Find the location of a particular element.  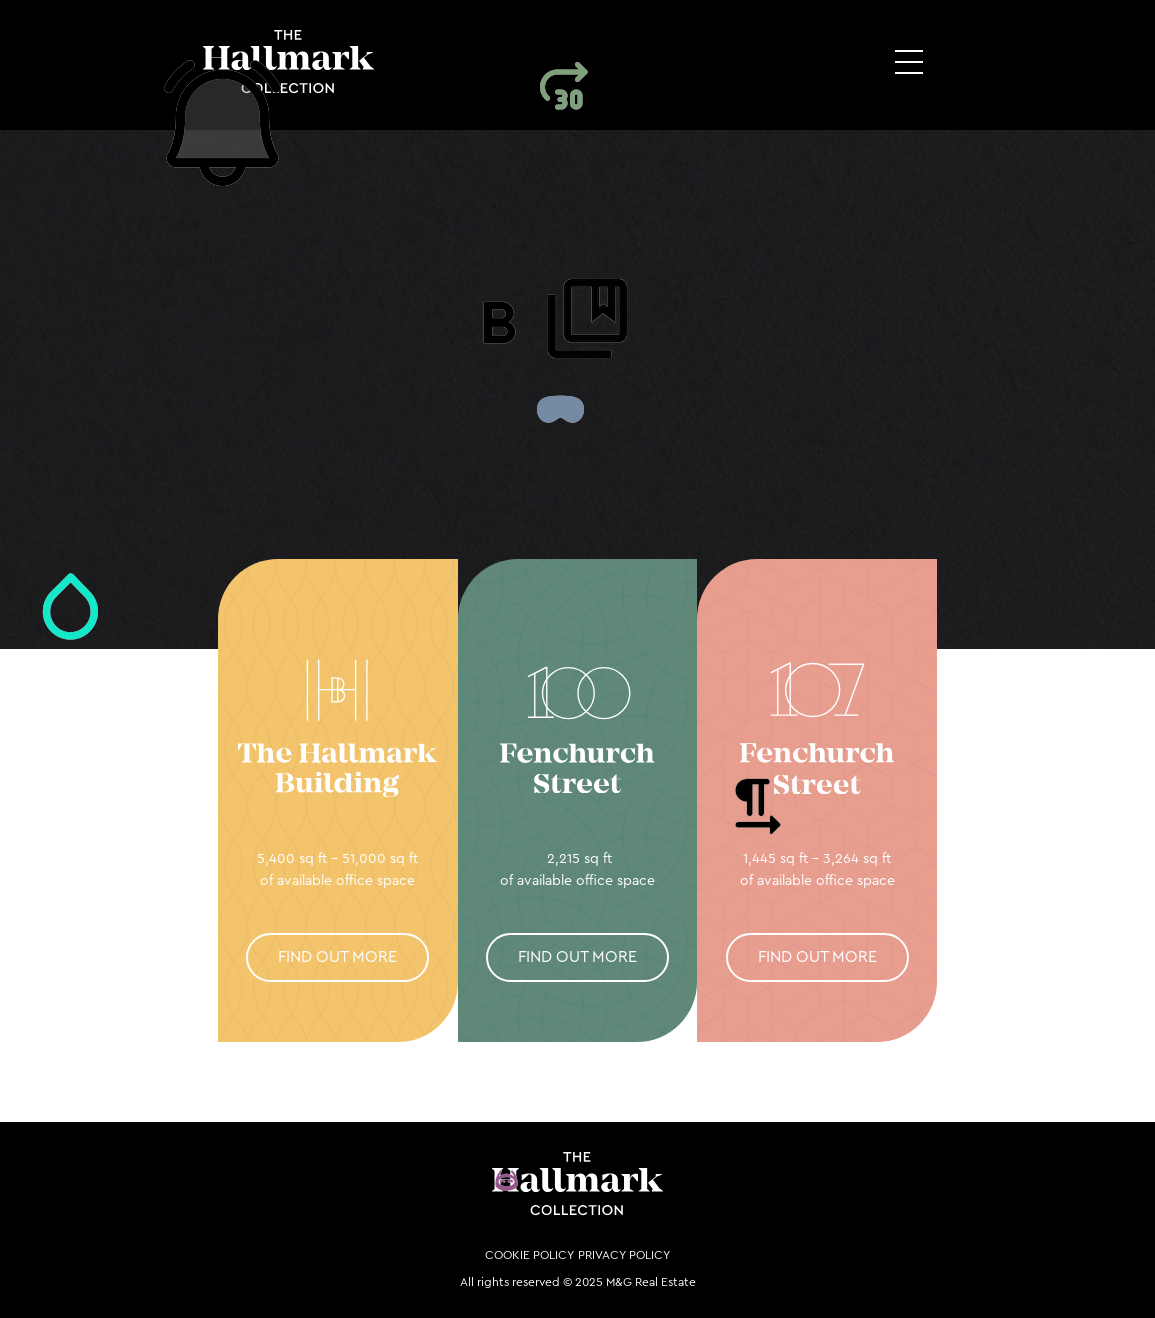

skip forward 30 seconds is located at coordinates (565, 87).